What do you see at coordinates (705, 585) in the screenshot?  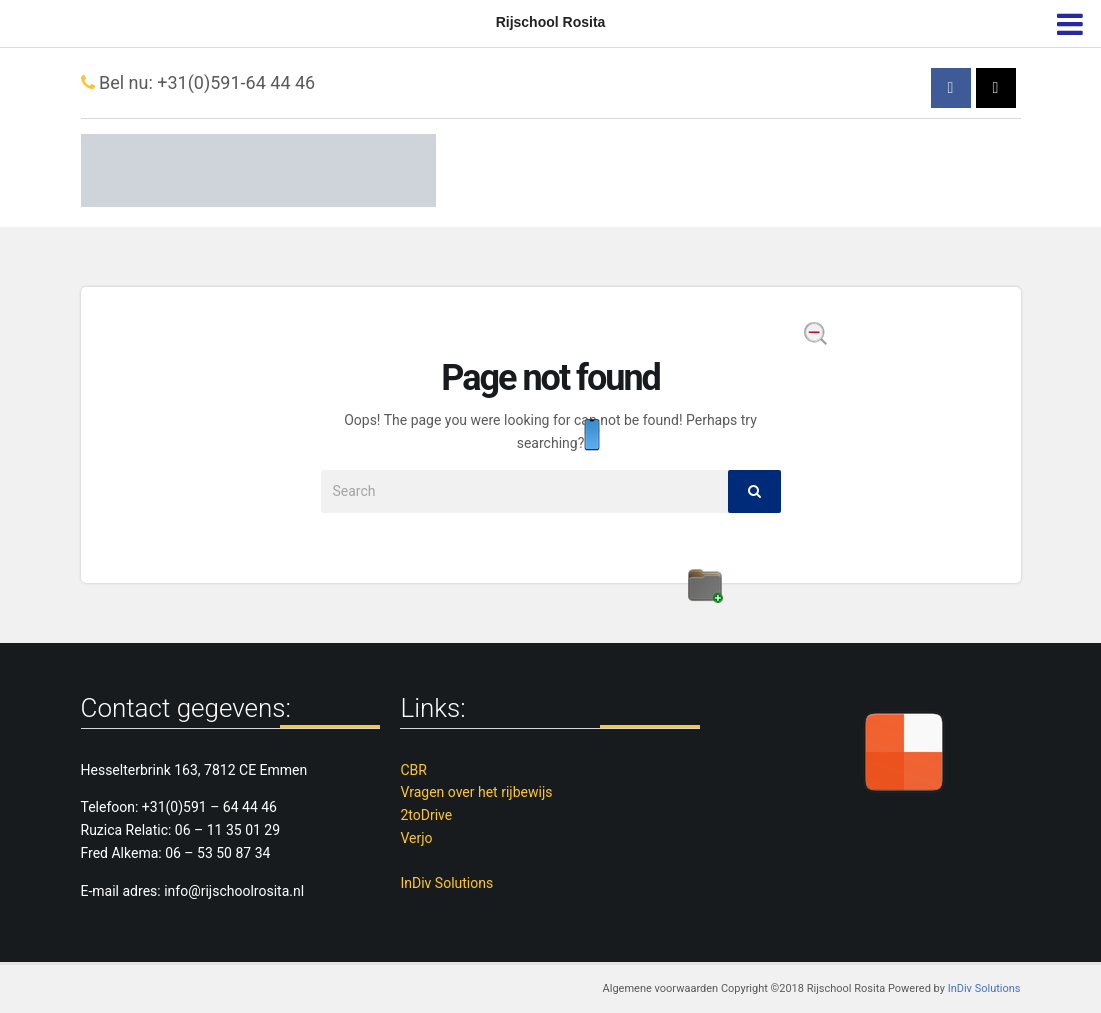 I see `create a new folder` at bounding box center [705, 585].